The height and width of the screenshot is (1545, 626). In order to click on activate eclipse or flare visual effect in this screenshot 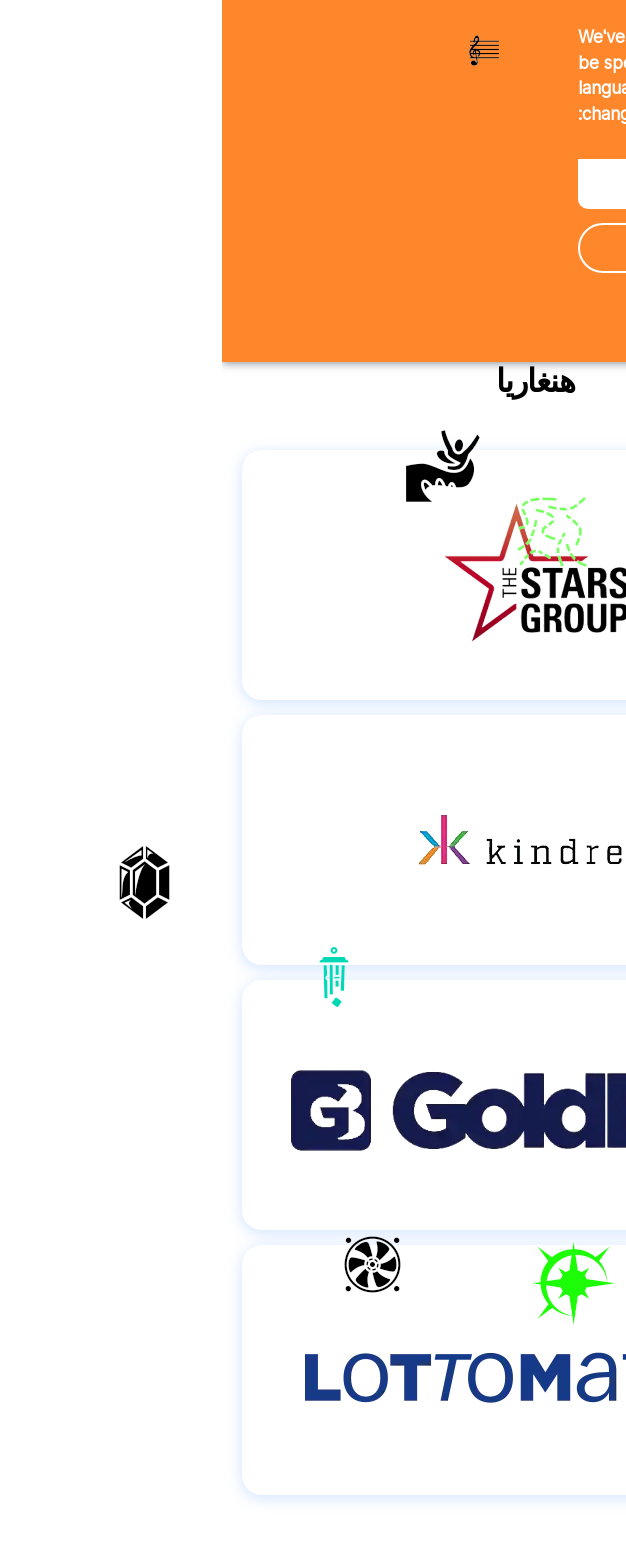, I will do `click(574, 1282)`.